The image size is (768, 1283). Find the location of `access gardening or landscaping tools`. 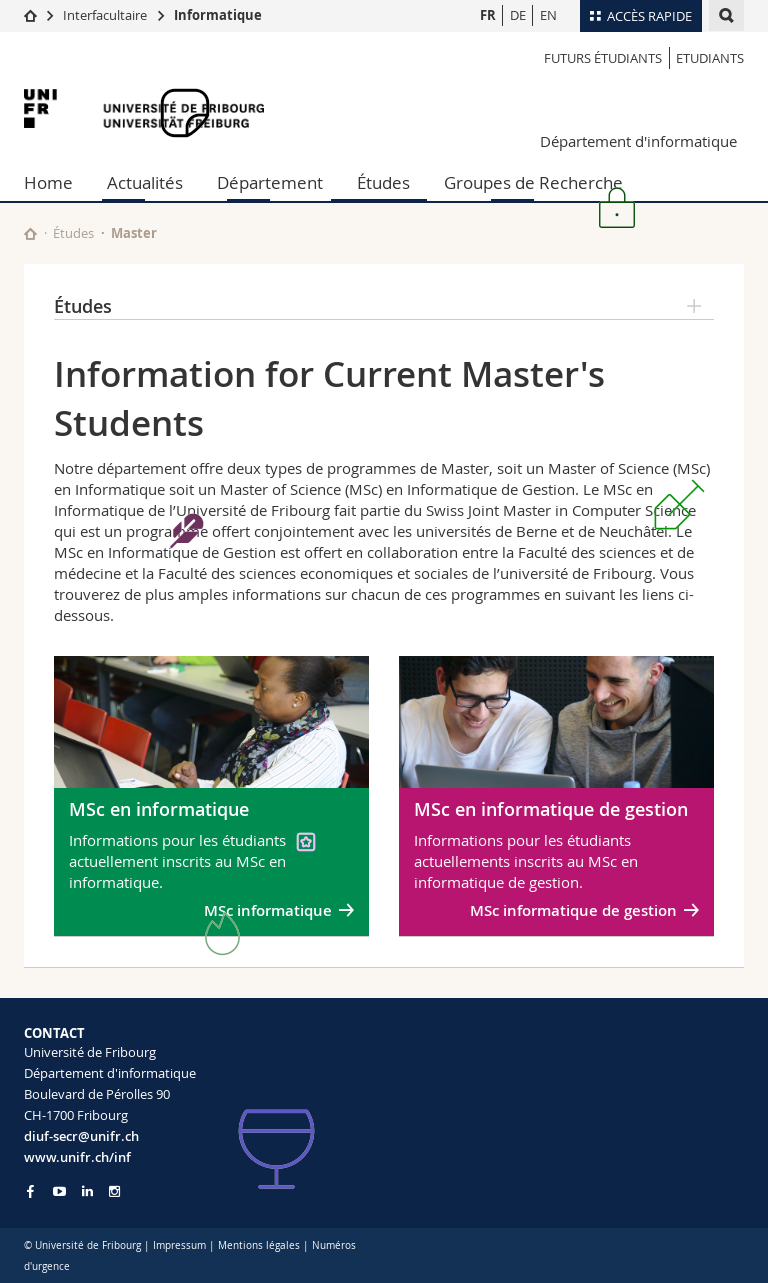

access gardening or landscaping tools is located at coordinates (678, 505).